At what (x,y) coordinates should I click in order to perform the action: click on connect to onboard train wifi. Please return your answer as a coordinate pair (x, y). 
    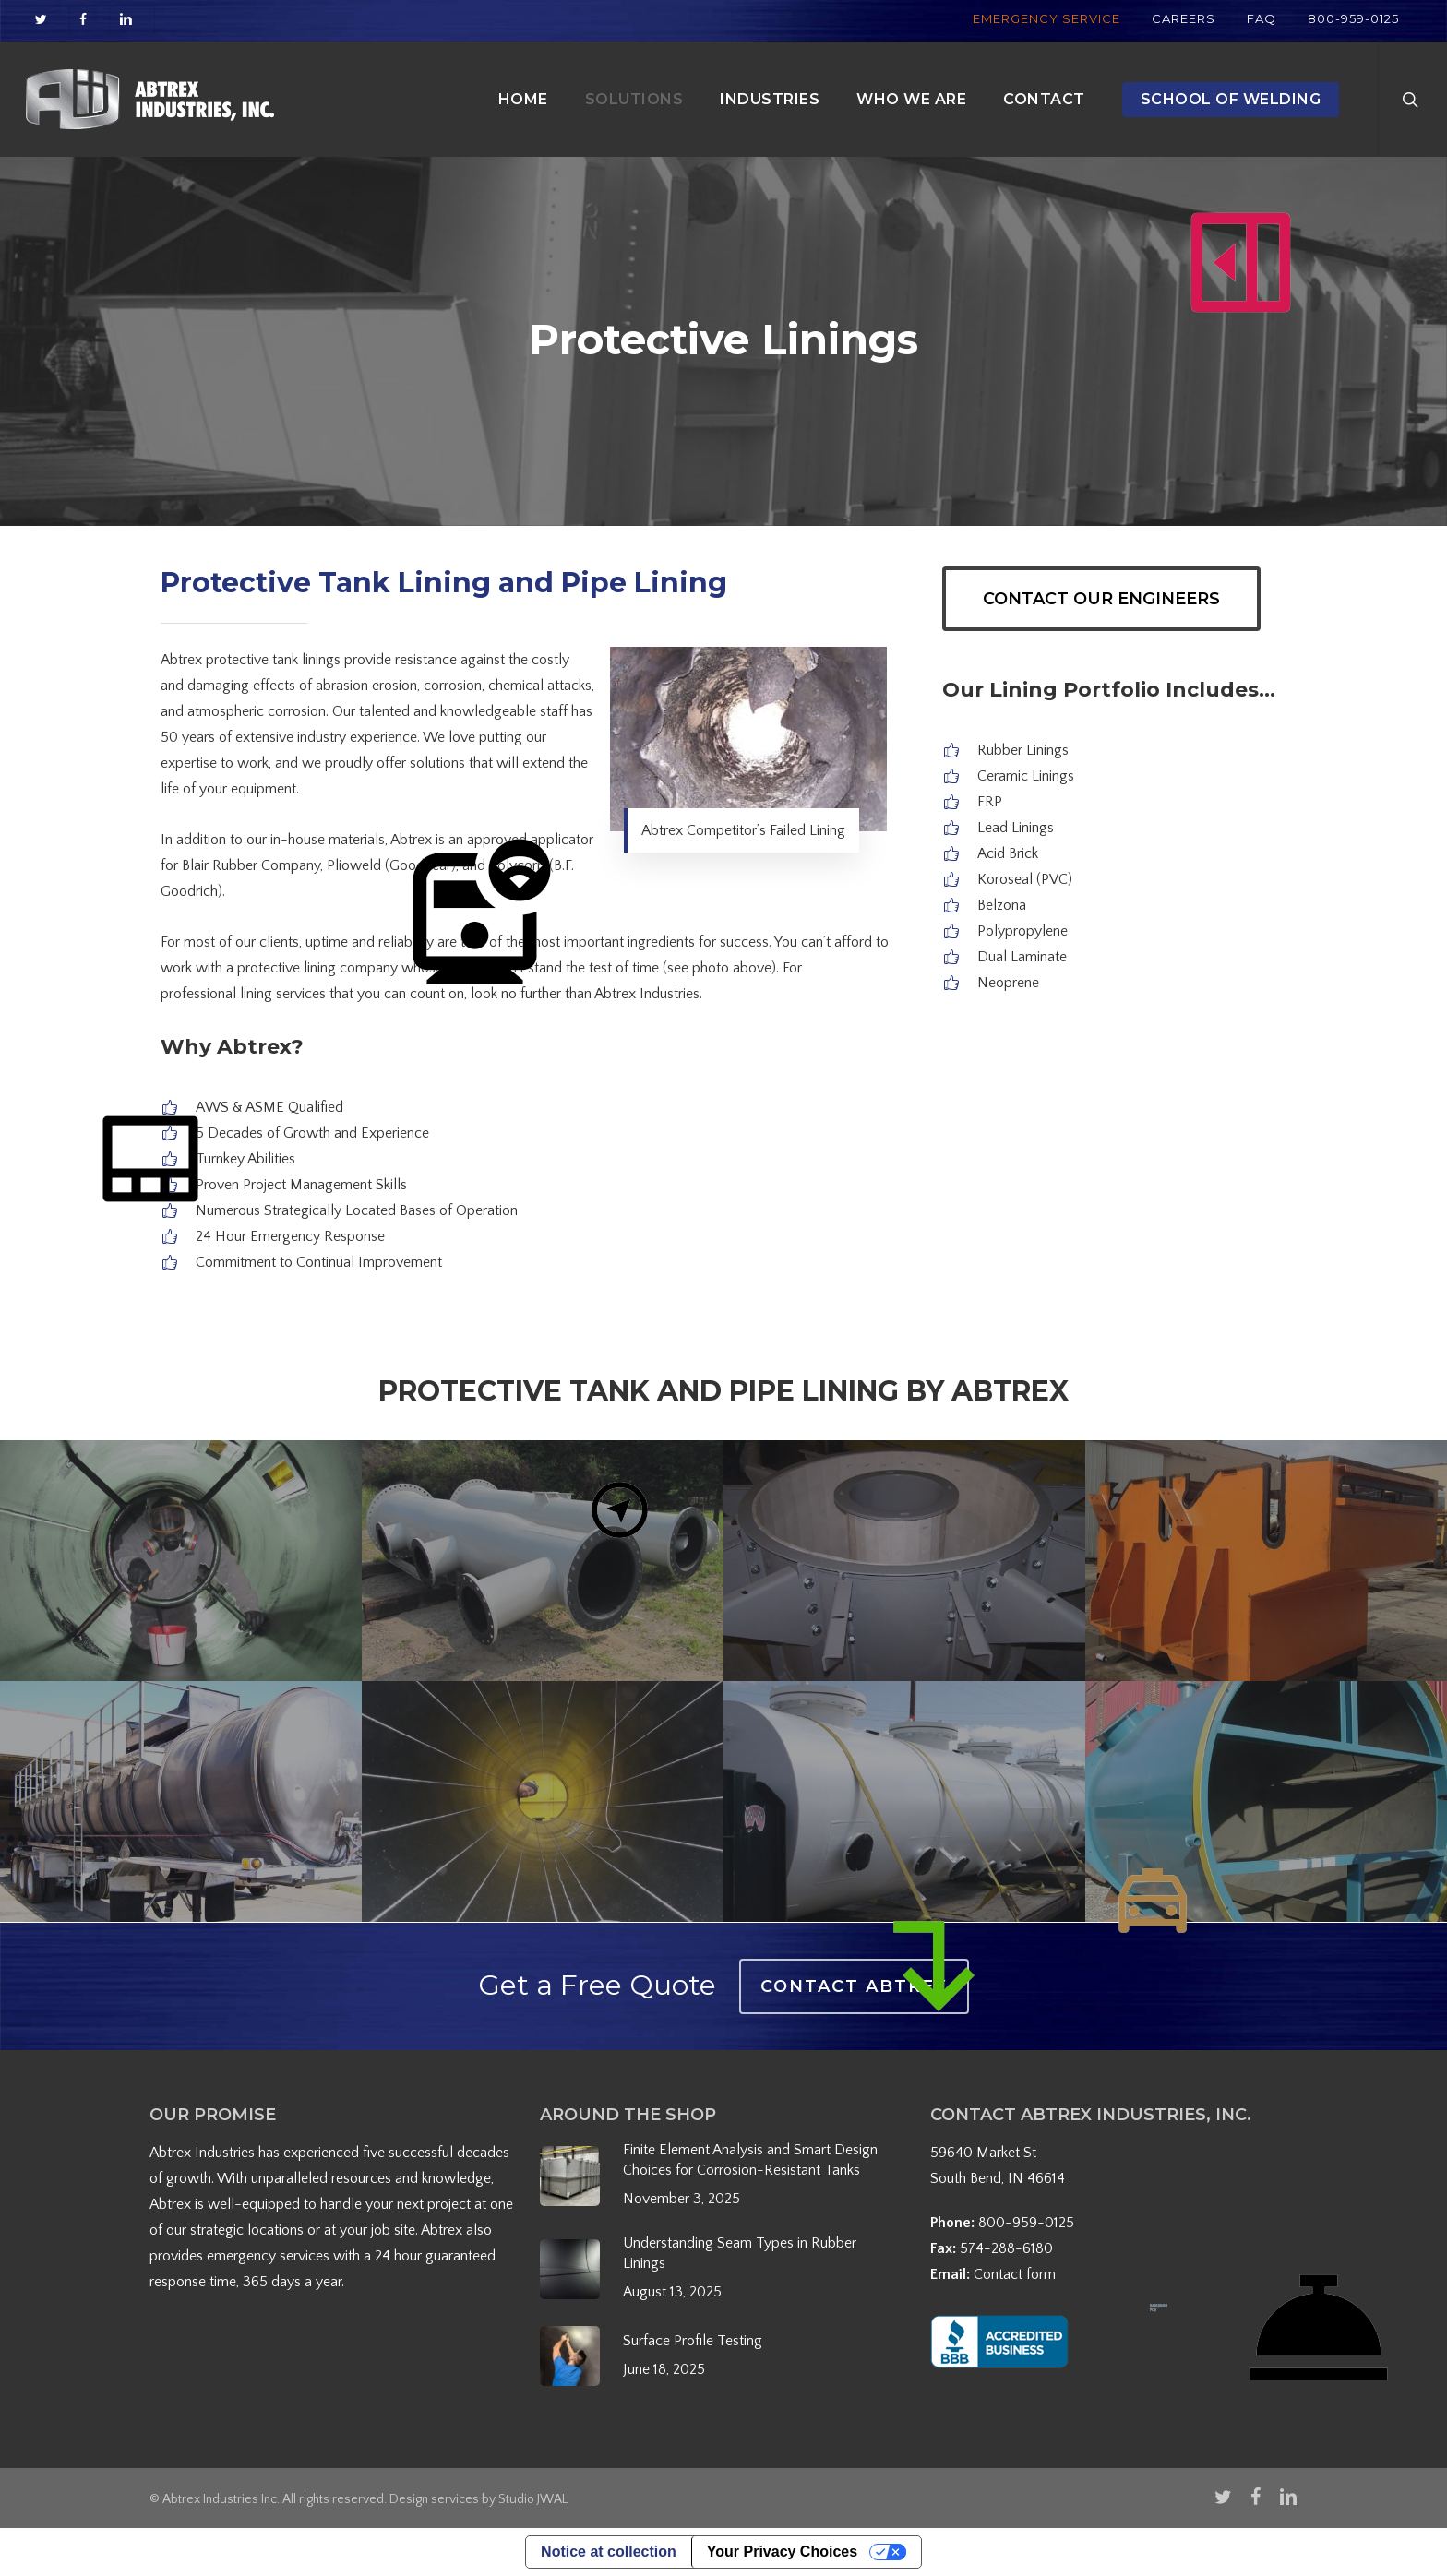
    Looking at the image, I should click on (474, 914).